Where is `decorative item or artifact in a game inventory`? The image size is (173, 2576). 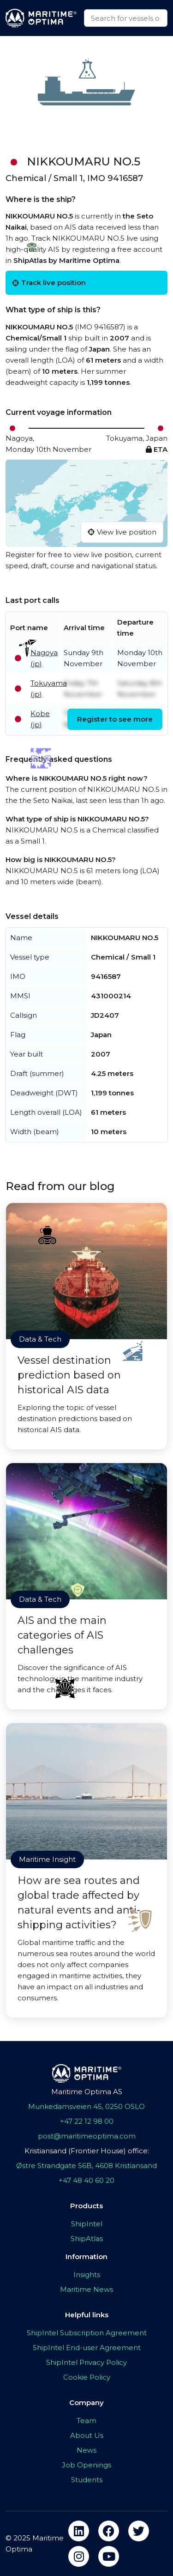 decorative item or artifact in a game inventory is located at coordinates (47, 1235).